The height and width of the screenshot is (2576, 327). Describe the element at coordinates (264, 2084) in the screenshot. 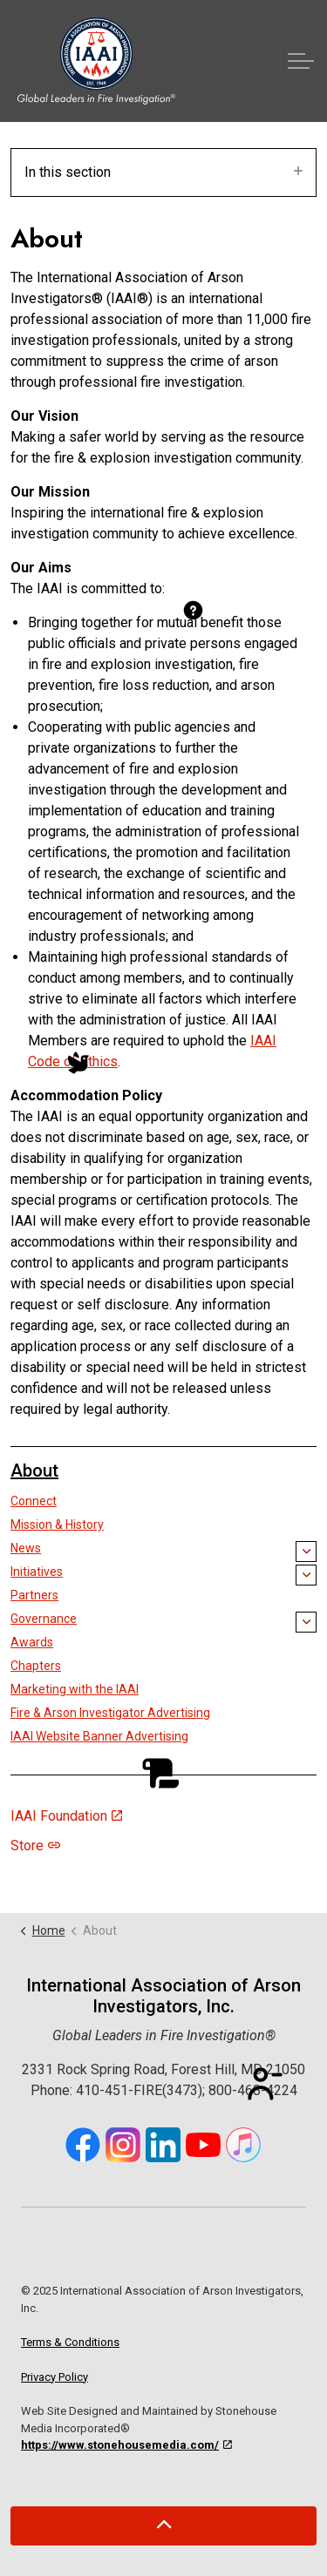

I see `remove a contact or friend` at that location.